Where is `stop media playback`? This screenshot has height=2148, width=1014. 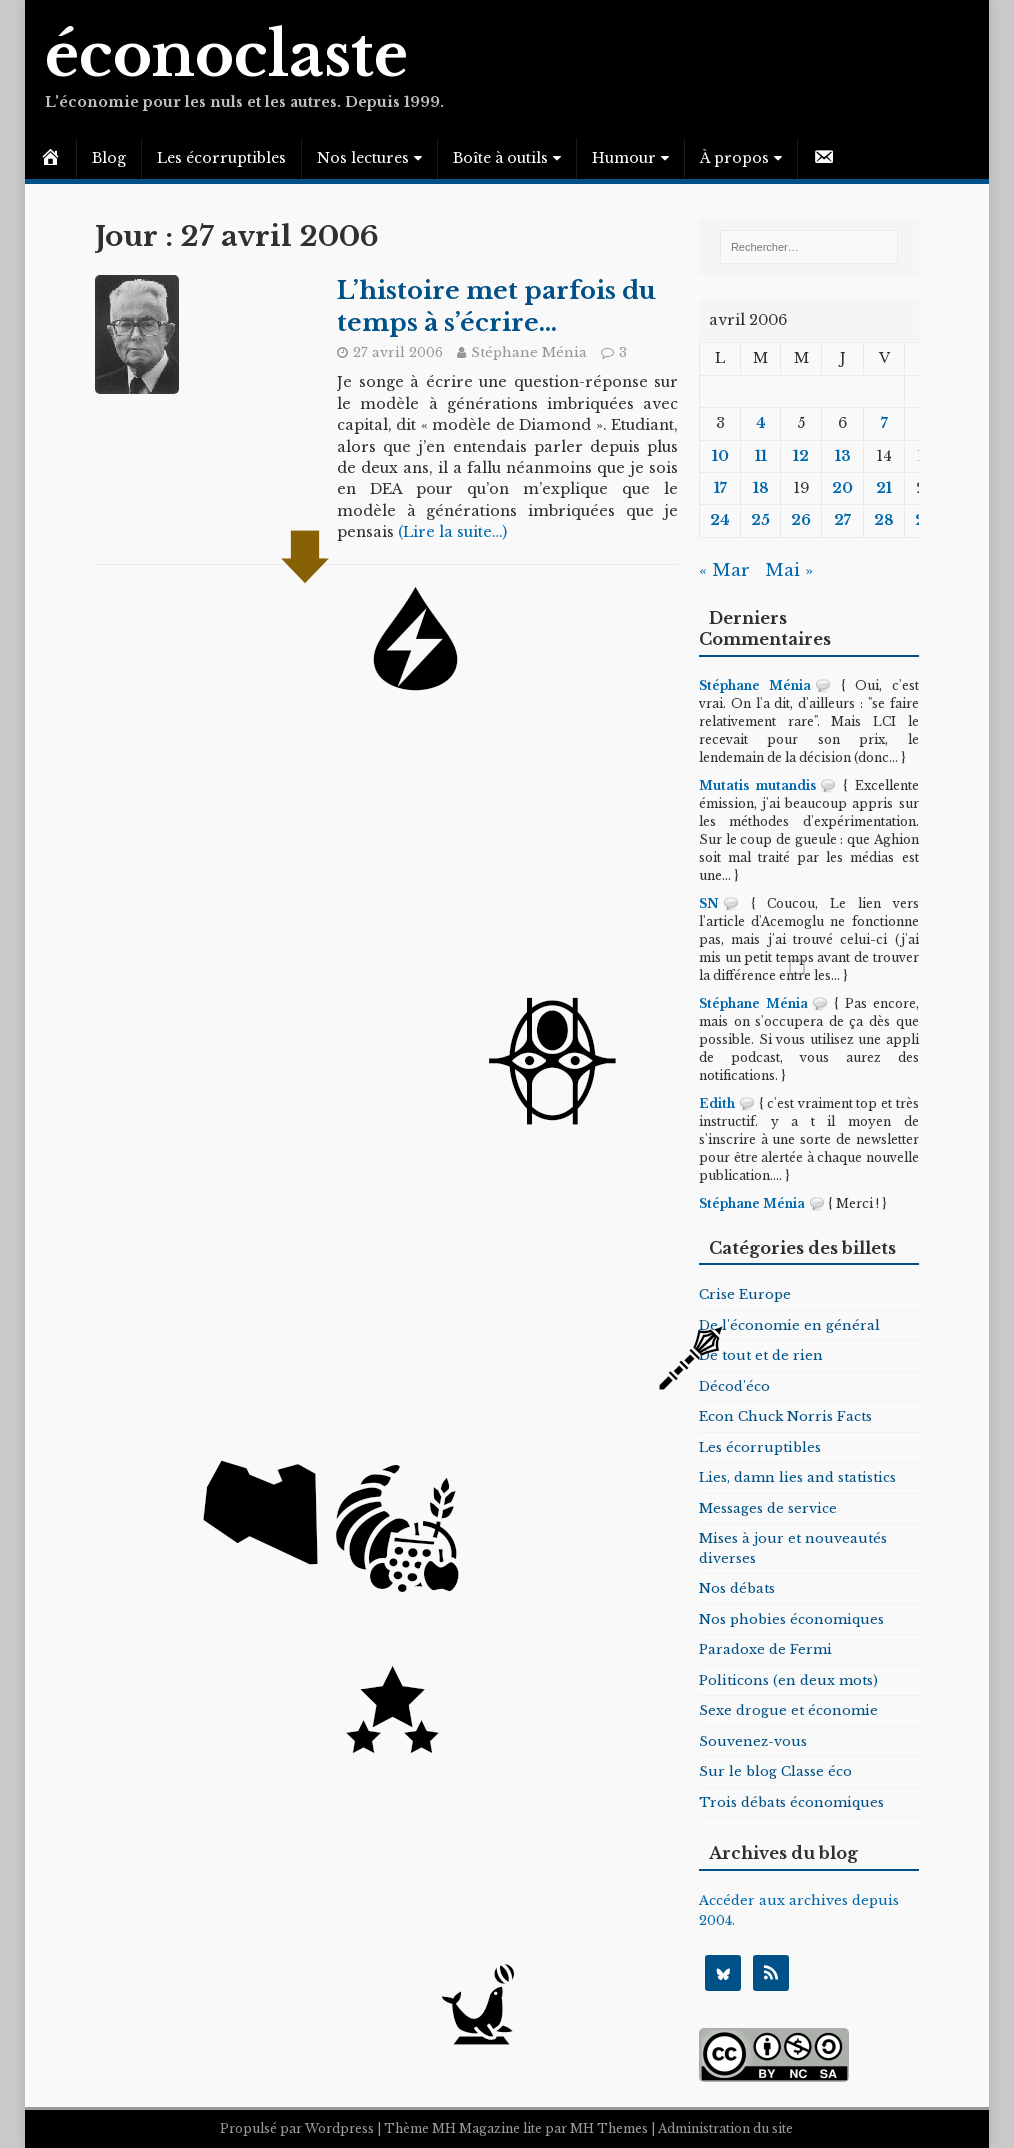 stop media playback is located at coordinates (797, 967).